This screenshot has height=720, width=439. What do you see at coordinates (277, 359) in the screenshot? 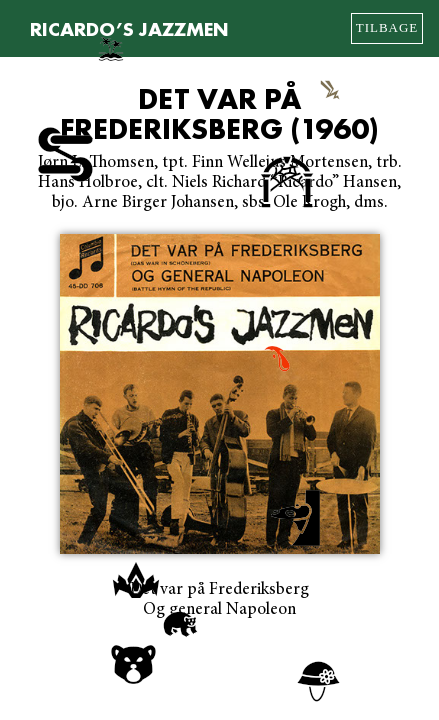
I see `indicates a slime or liquid-based ability in a game` at bounding box center [277, 359].